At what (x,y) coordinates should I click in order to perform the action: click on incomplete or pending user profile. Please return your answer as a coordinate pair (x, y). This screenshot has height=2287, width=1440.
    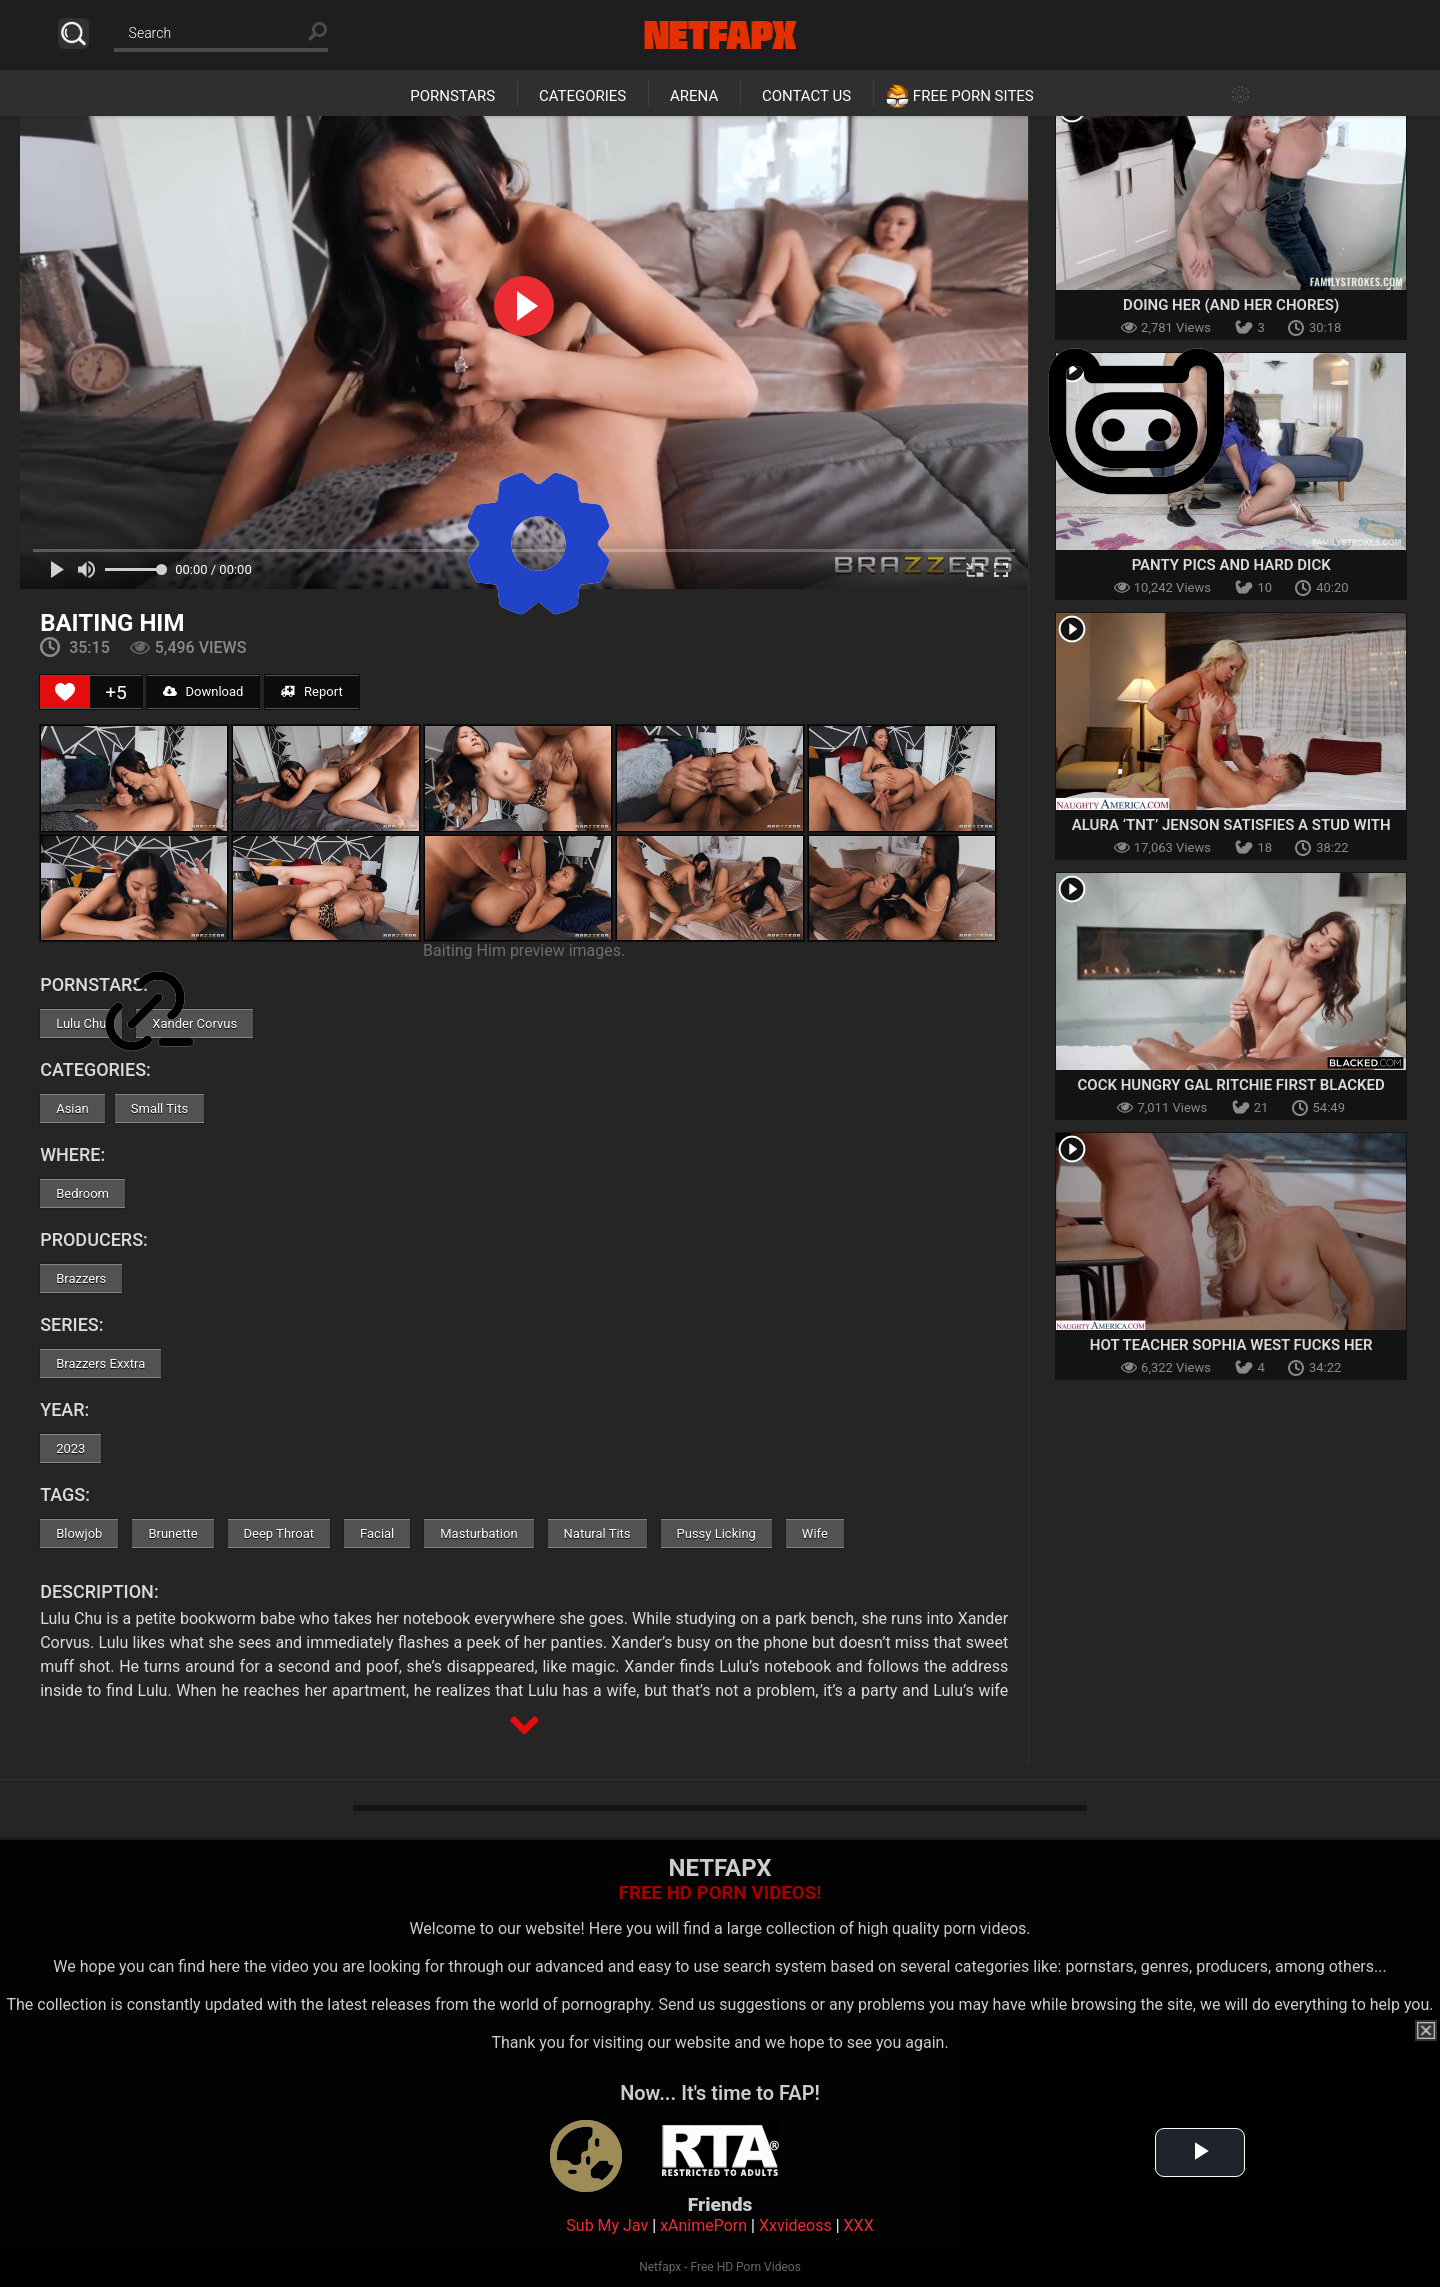
    Looking at the image, I should click on (1240, 94).